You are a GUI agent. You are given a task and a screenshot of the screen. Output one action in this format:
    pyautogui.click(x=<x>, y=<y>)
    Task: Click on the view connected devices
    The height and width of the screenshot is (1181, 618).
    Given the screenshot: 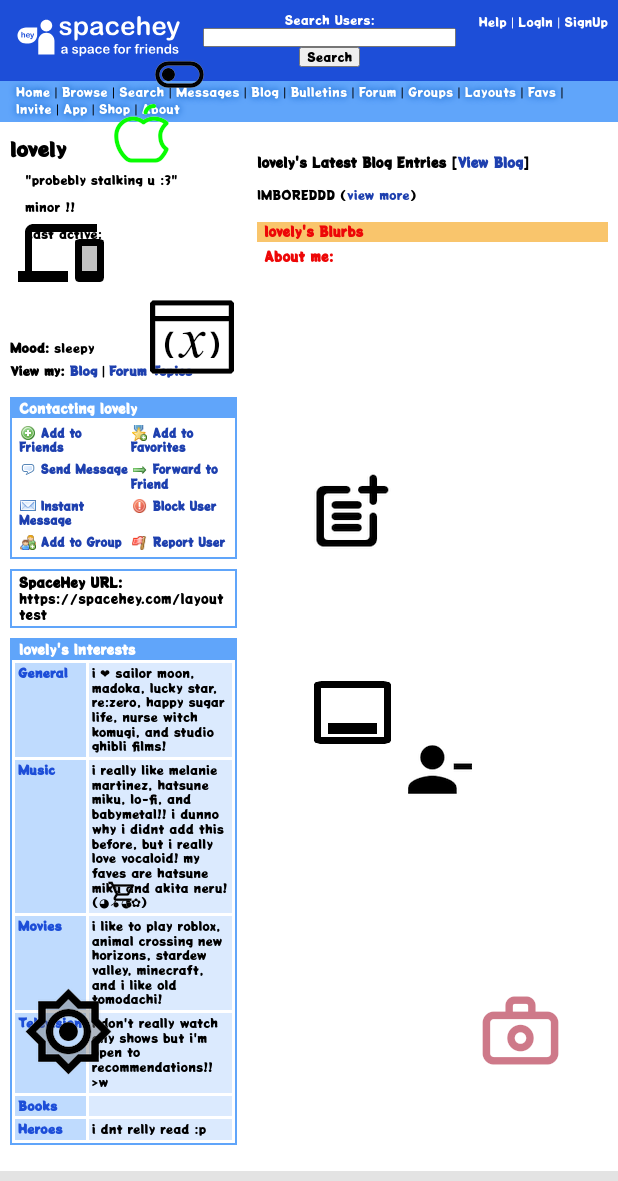 What is the action you would take?
    pyautogui.click(x=61, y=253)
    